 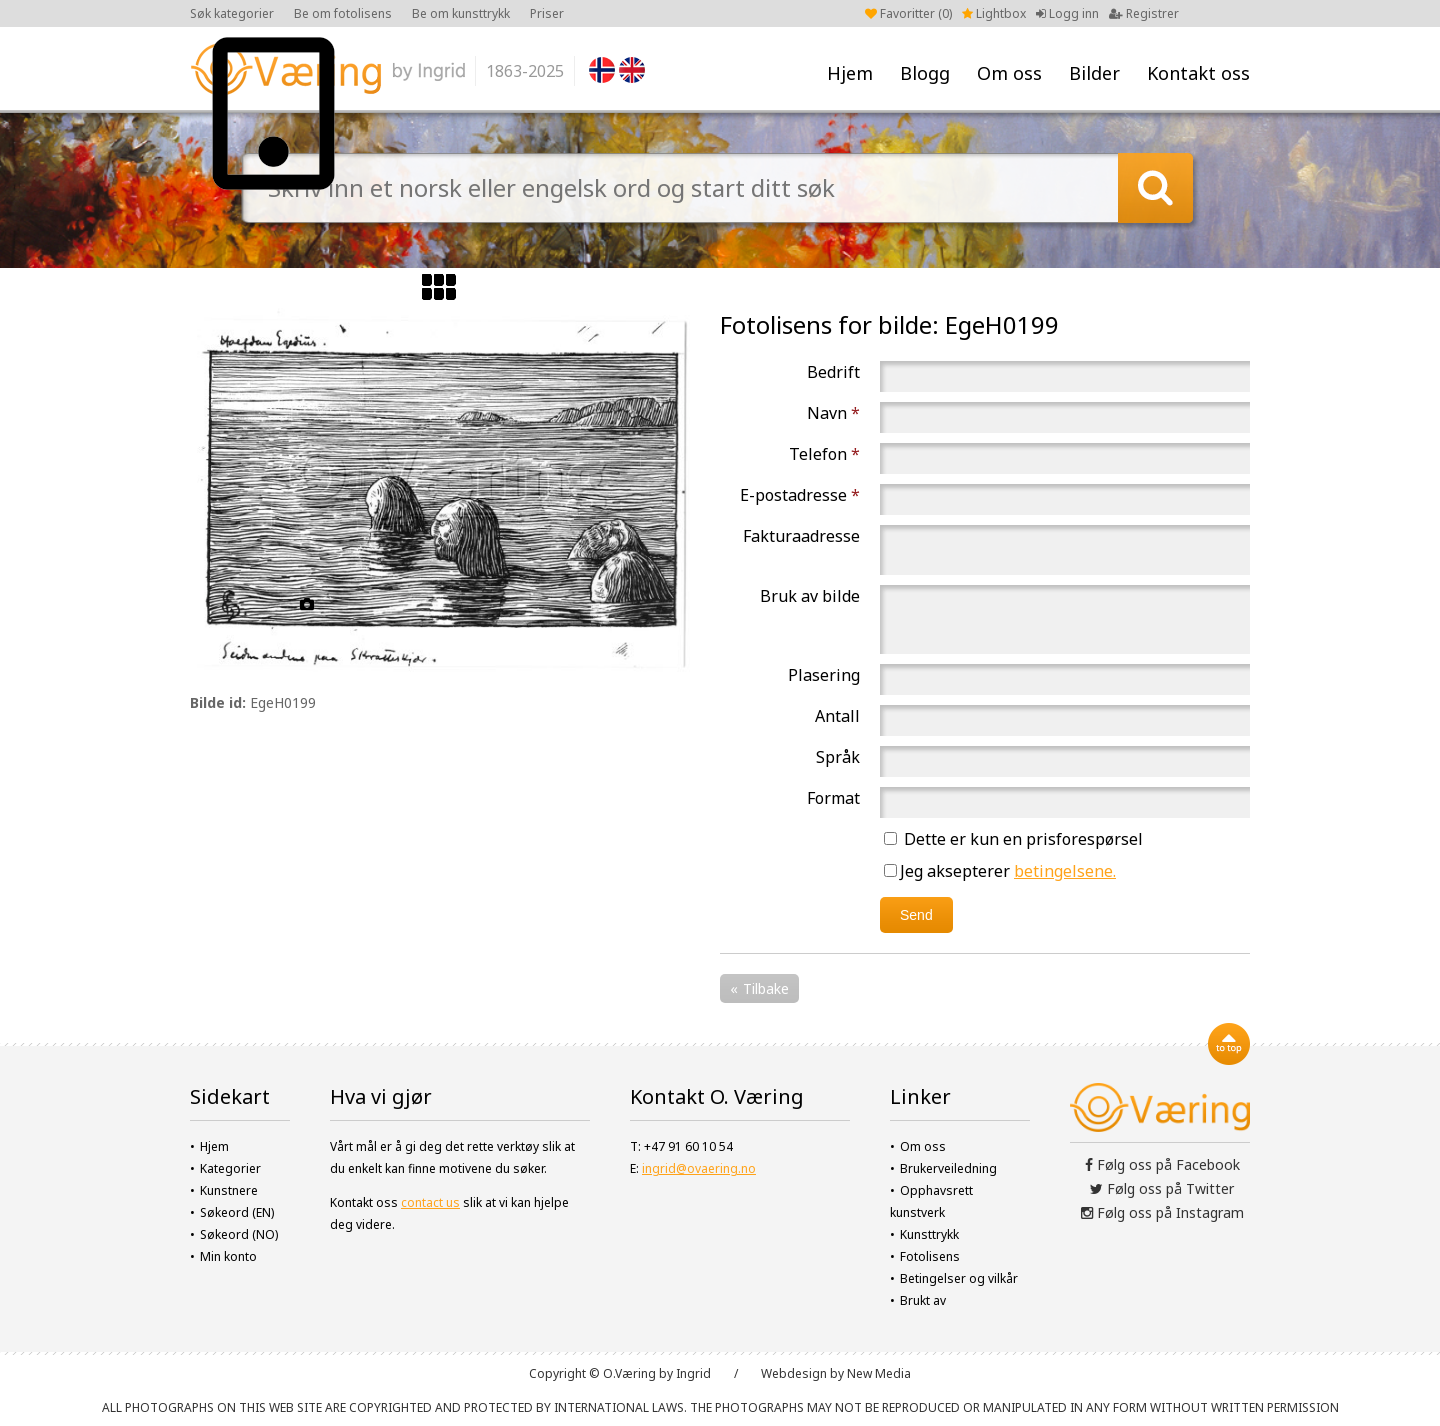 I want to click on take a photo, so click(x=307, y=604).